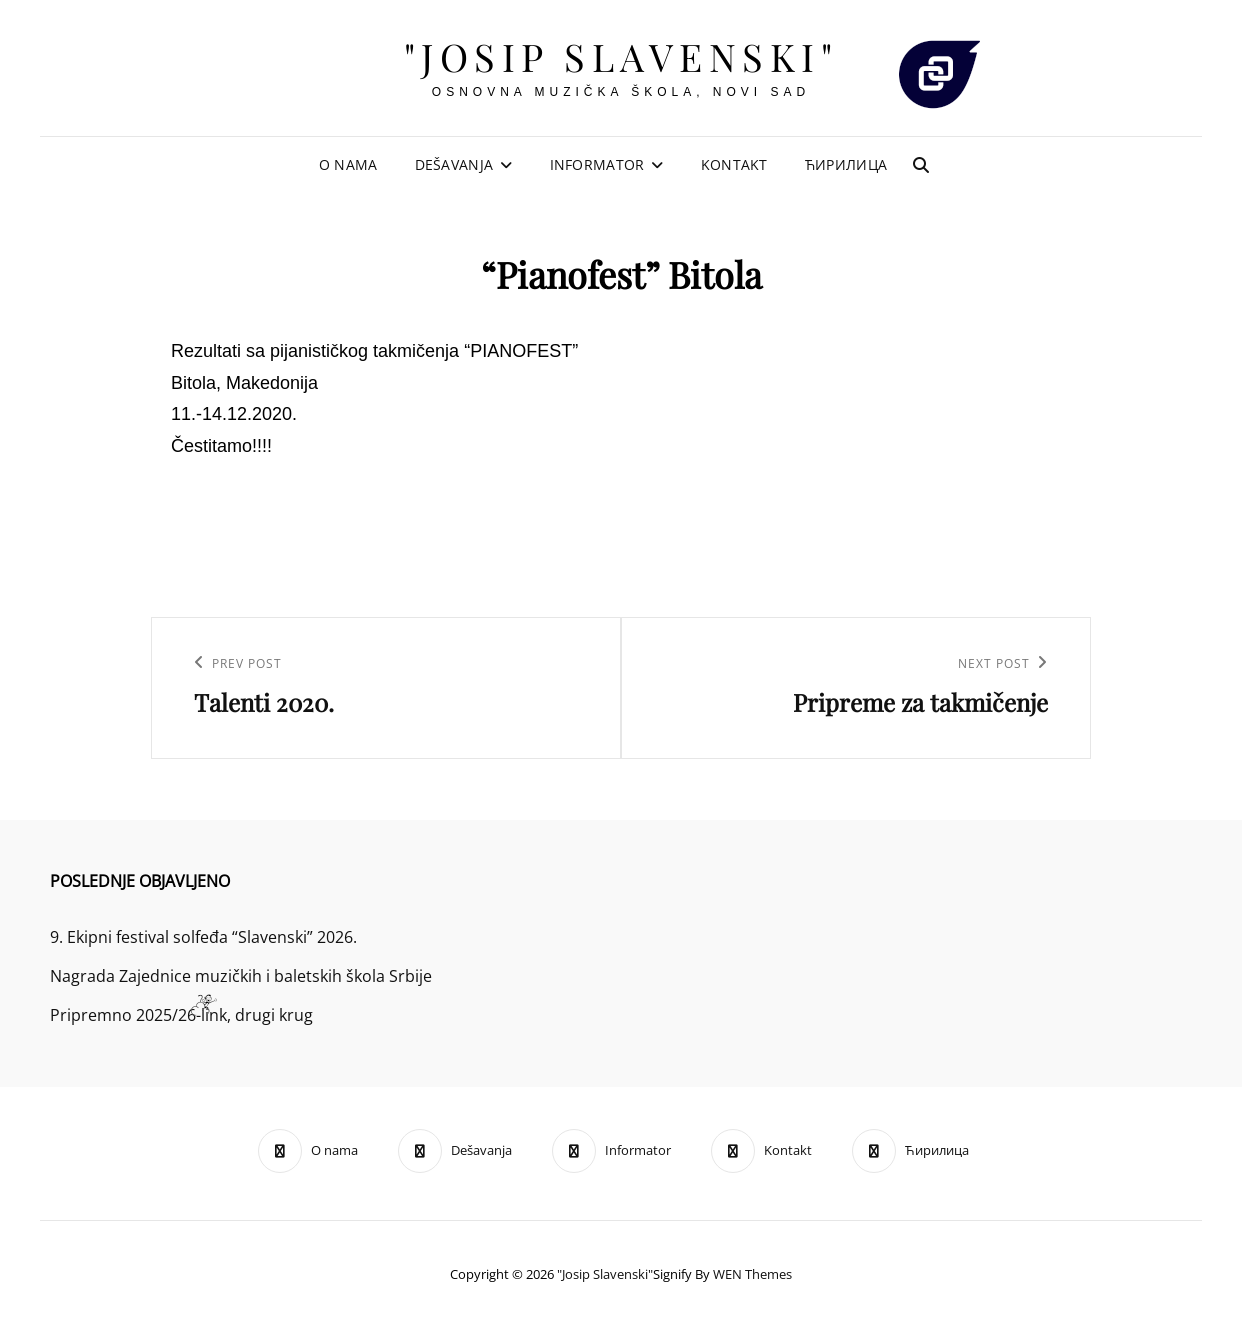 This screenshot has height=1328, width=1242. Describe the element at coordinates (939, 74) in the screenshot. I see `linkfire logo` at that location.